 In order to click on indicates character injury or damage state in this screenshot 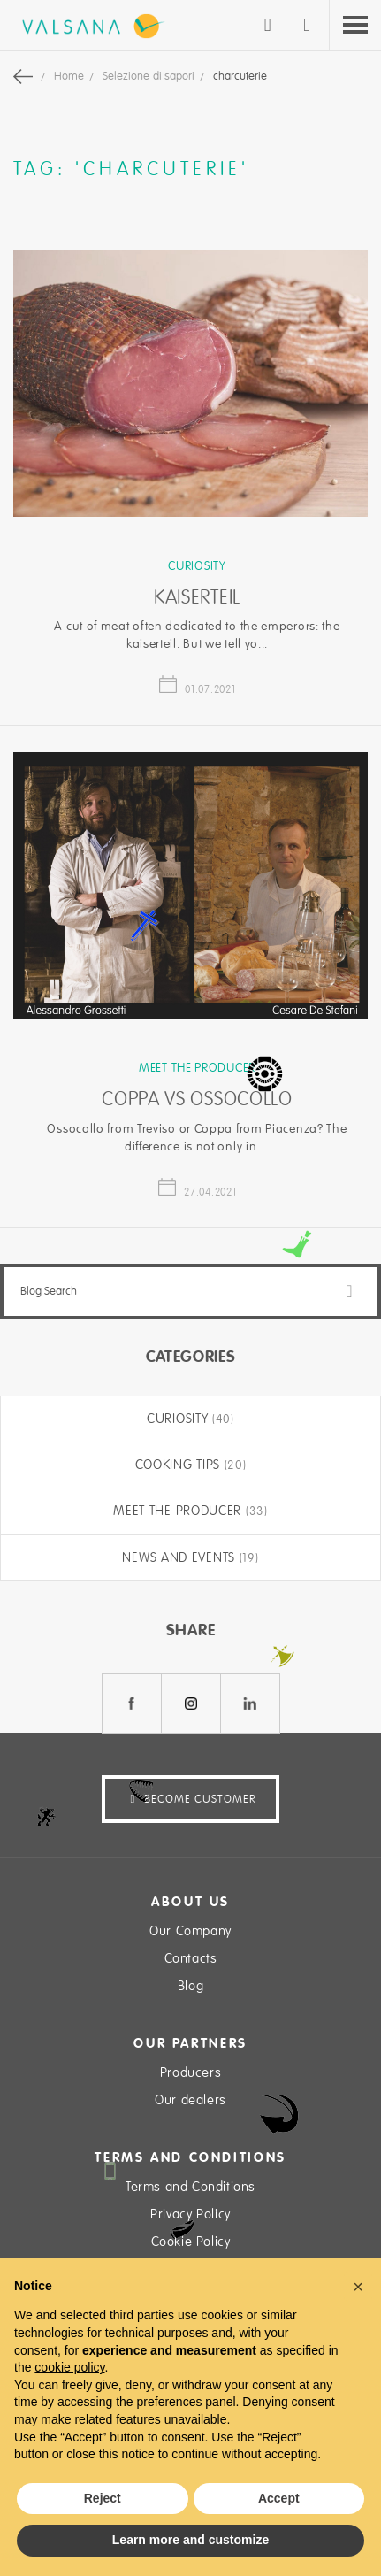, I will do `click(297, 1243)`.